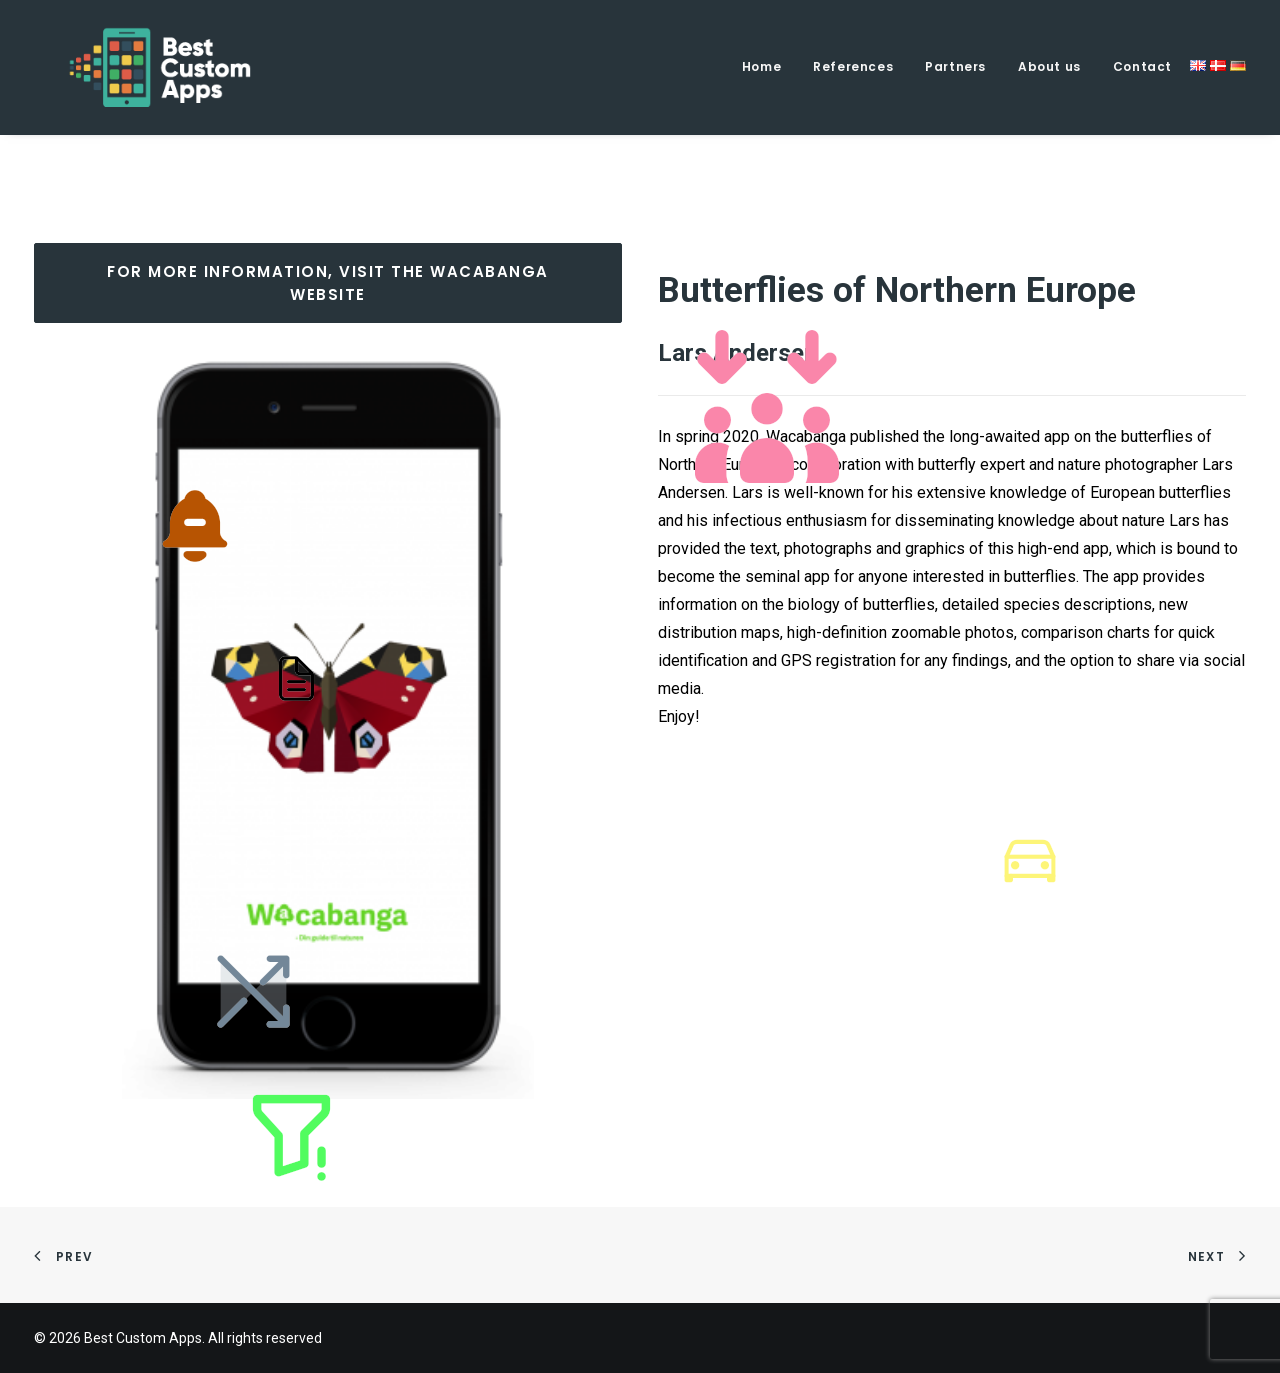  Describe the element at coordinates (253, 991) in the screenshot. I see `shuffle or randomize playback order` at that location.